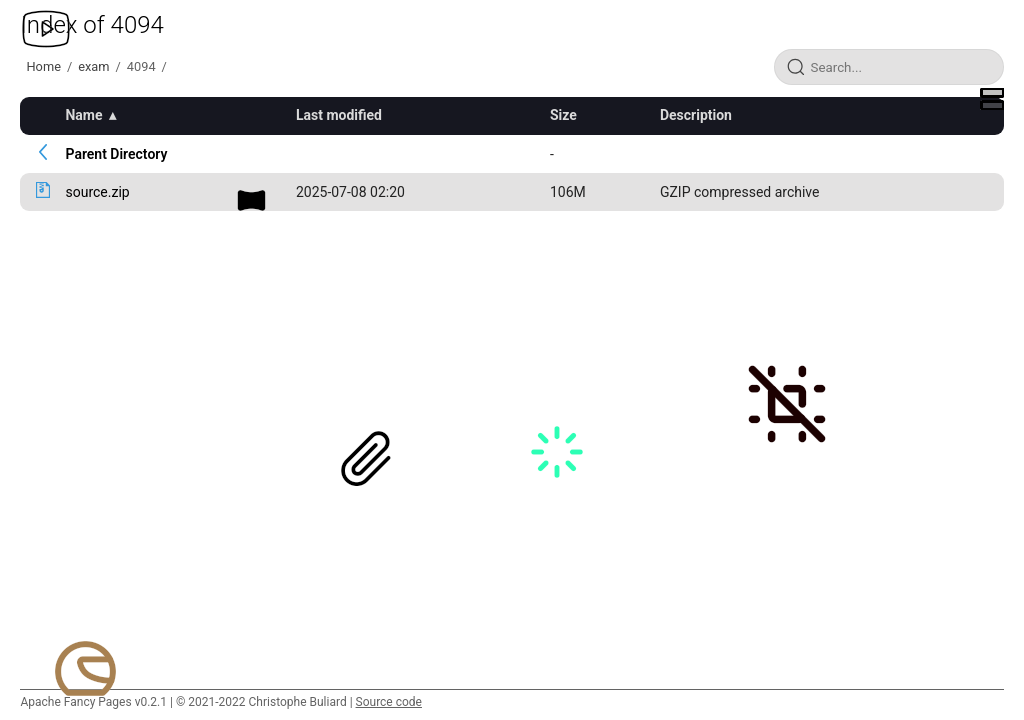 The height and width of the screenshot is (720, 1024). I want to click on artboard or canvas is disabled, so click(787, 404).